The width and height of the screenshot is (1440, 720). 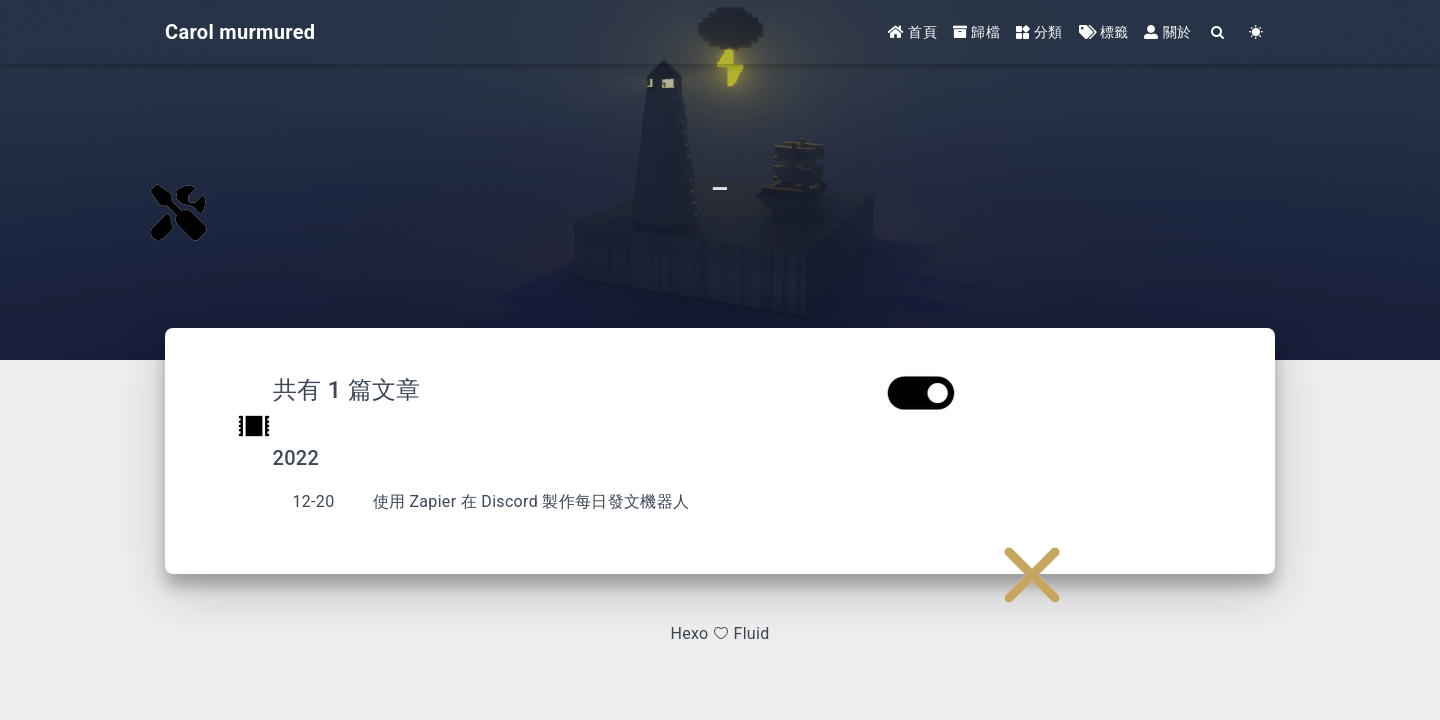 What do you see at coordinates (178, 212) in the screenshot?
I see `access settings or configuration options` at bounding box center [178, 212].